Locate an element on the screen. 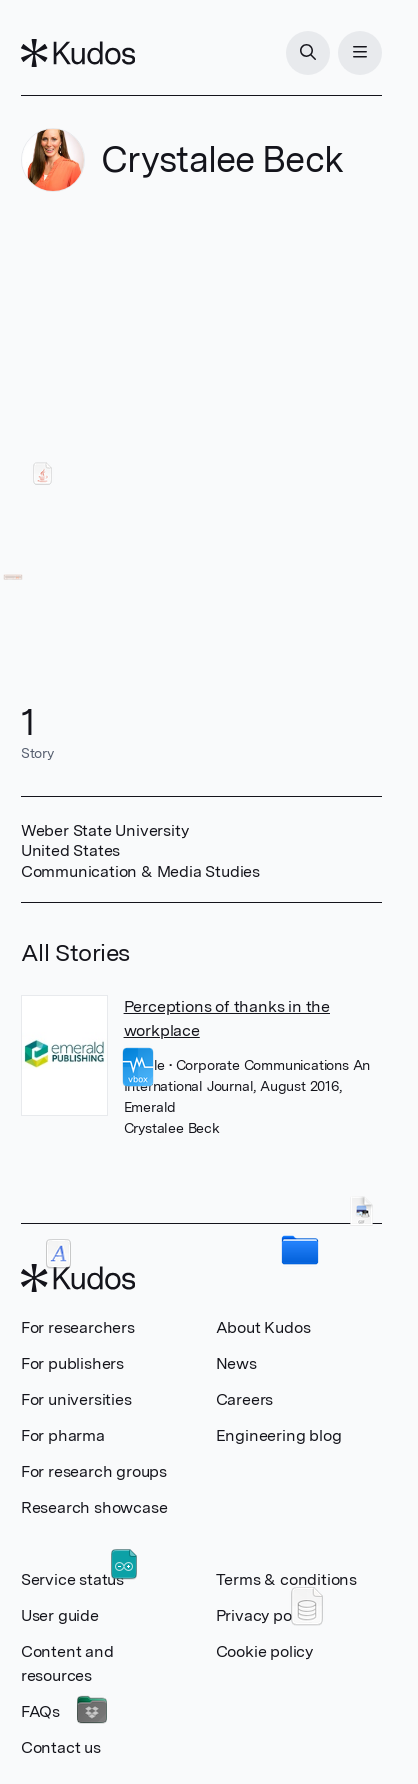  open your dropbox synced folder is located at coordinates (92, 1709).